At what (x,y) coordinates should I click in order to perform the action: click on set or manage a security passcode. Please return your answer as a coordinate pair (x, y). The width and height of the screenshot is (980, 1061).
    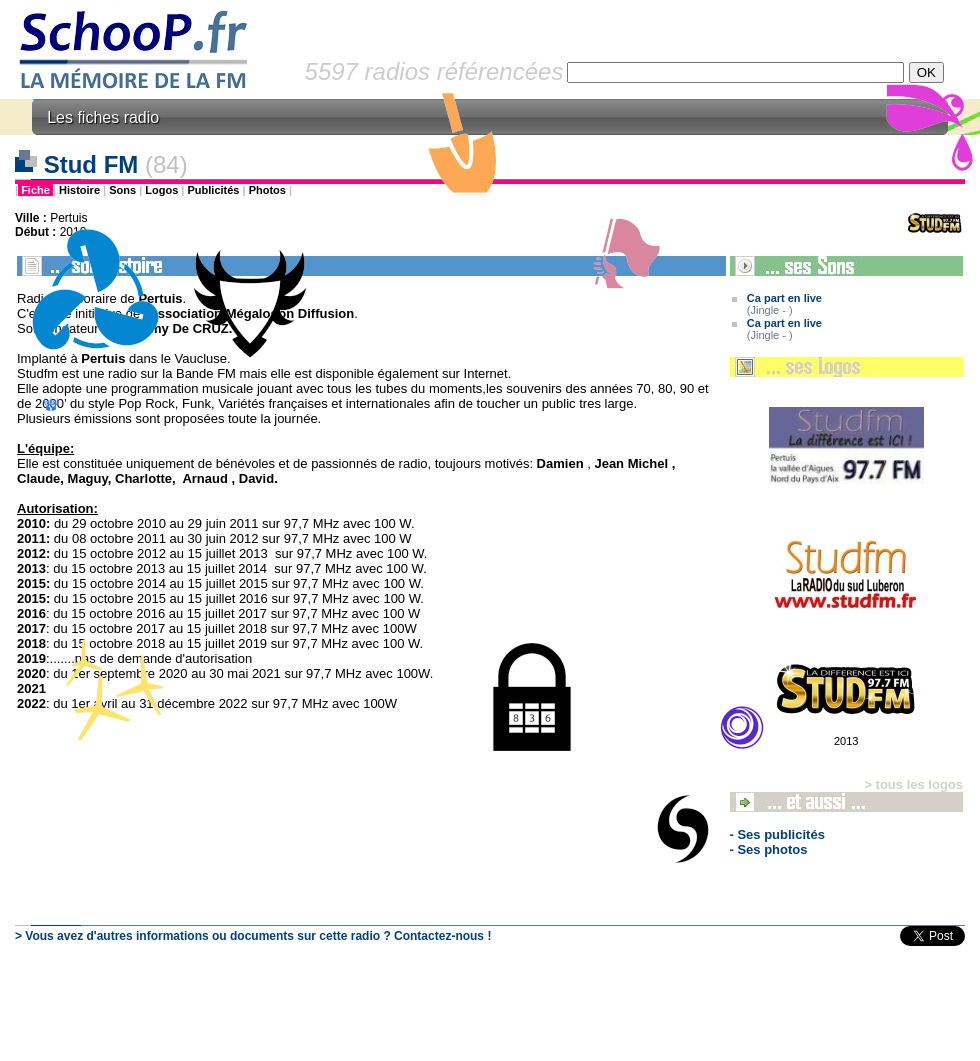
    Looking at the image, I should click on (532, 697).